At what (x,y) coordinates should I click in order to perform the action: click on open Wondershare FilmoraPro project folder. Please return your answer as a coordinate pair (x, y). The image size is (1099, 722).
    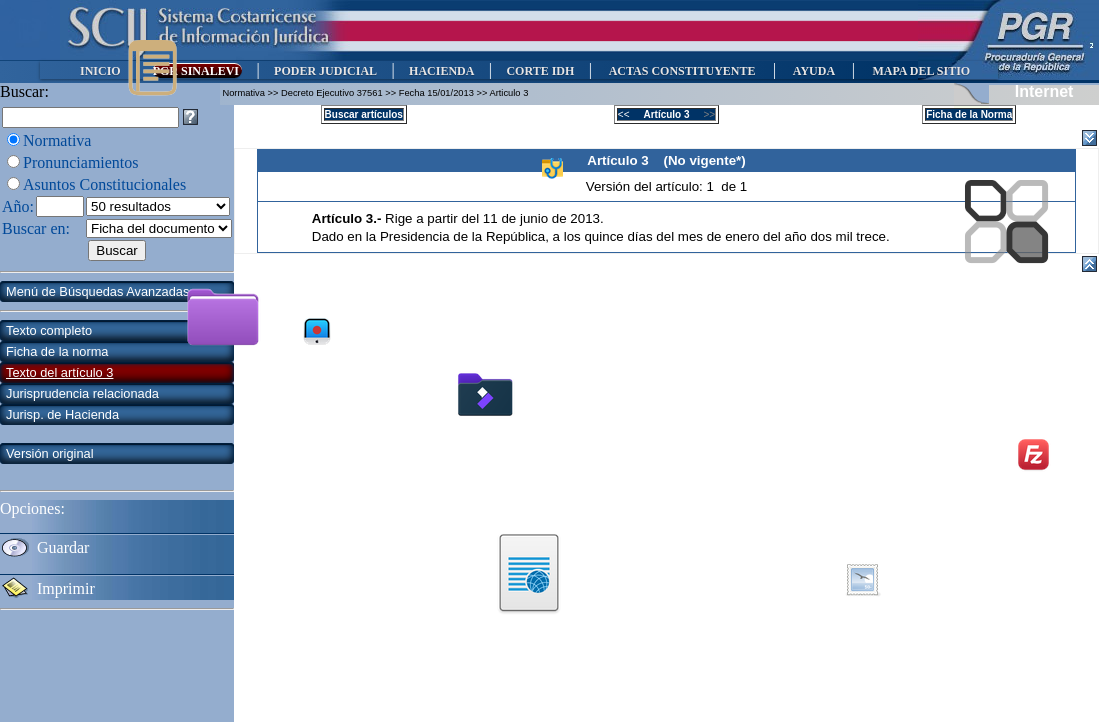
    Looking at the image, I should click on (485, 396).